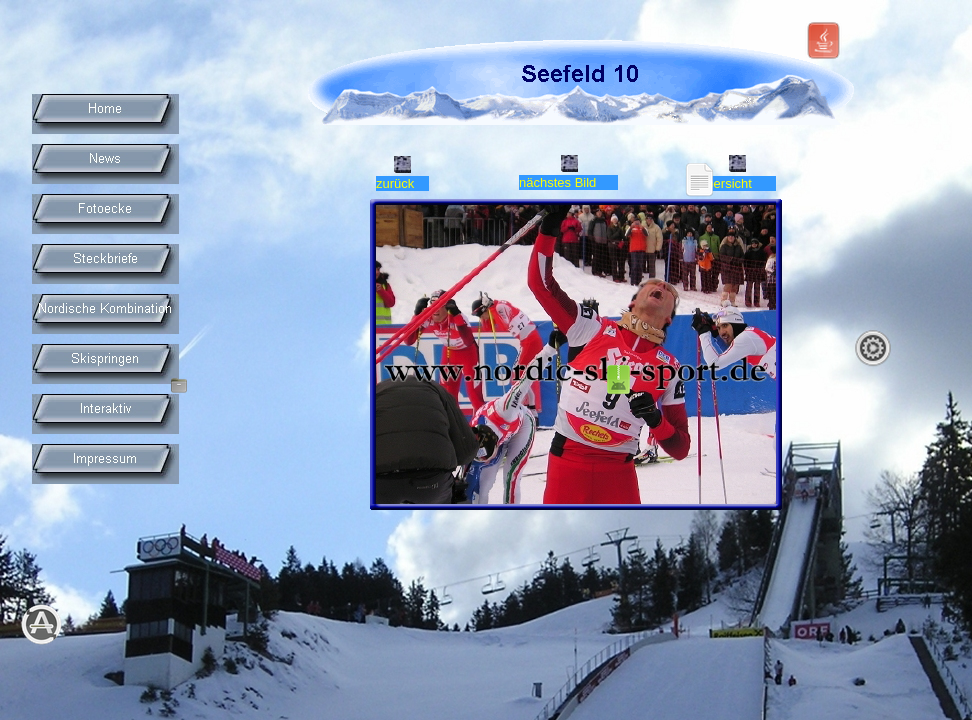  Describe the element at coordinates (41, 624) in the screenshot. I see `open the software update manager` at that location.